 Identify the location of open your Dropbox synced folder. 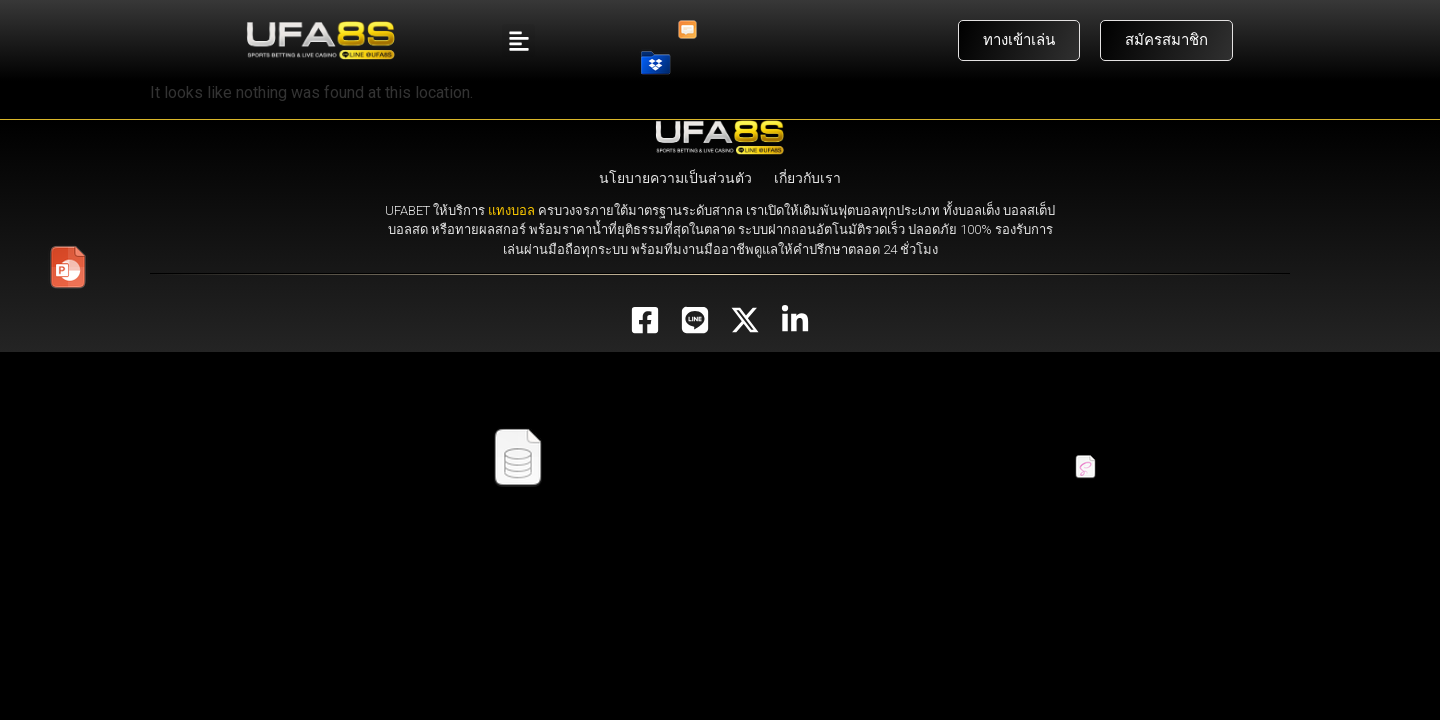
(655, 63).